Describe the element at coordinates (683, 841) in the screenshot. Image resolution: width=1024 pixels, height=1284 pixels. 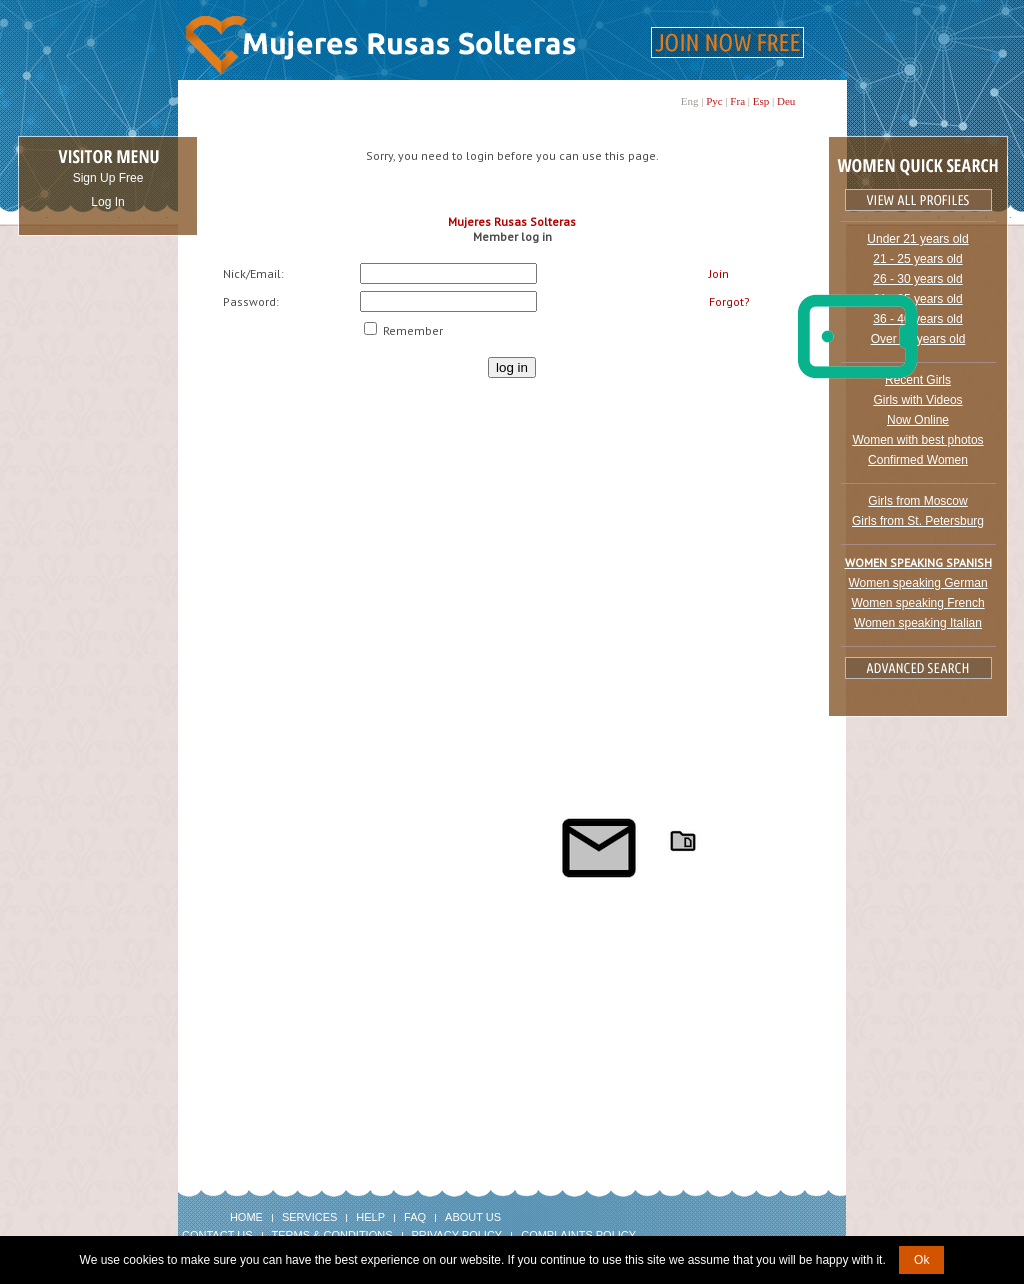
I see `access saved code snippets` at that location.